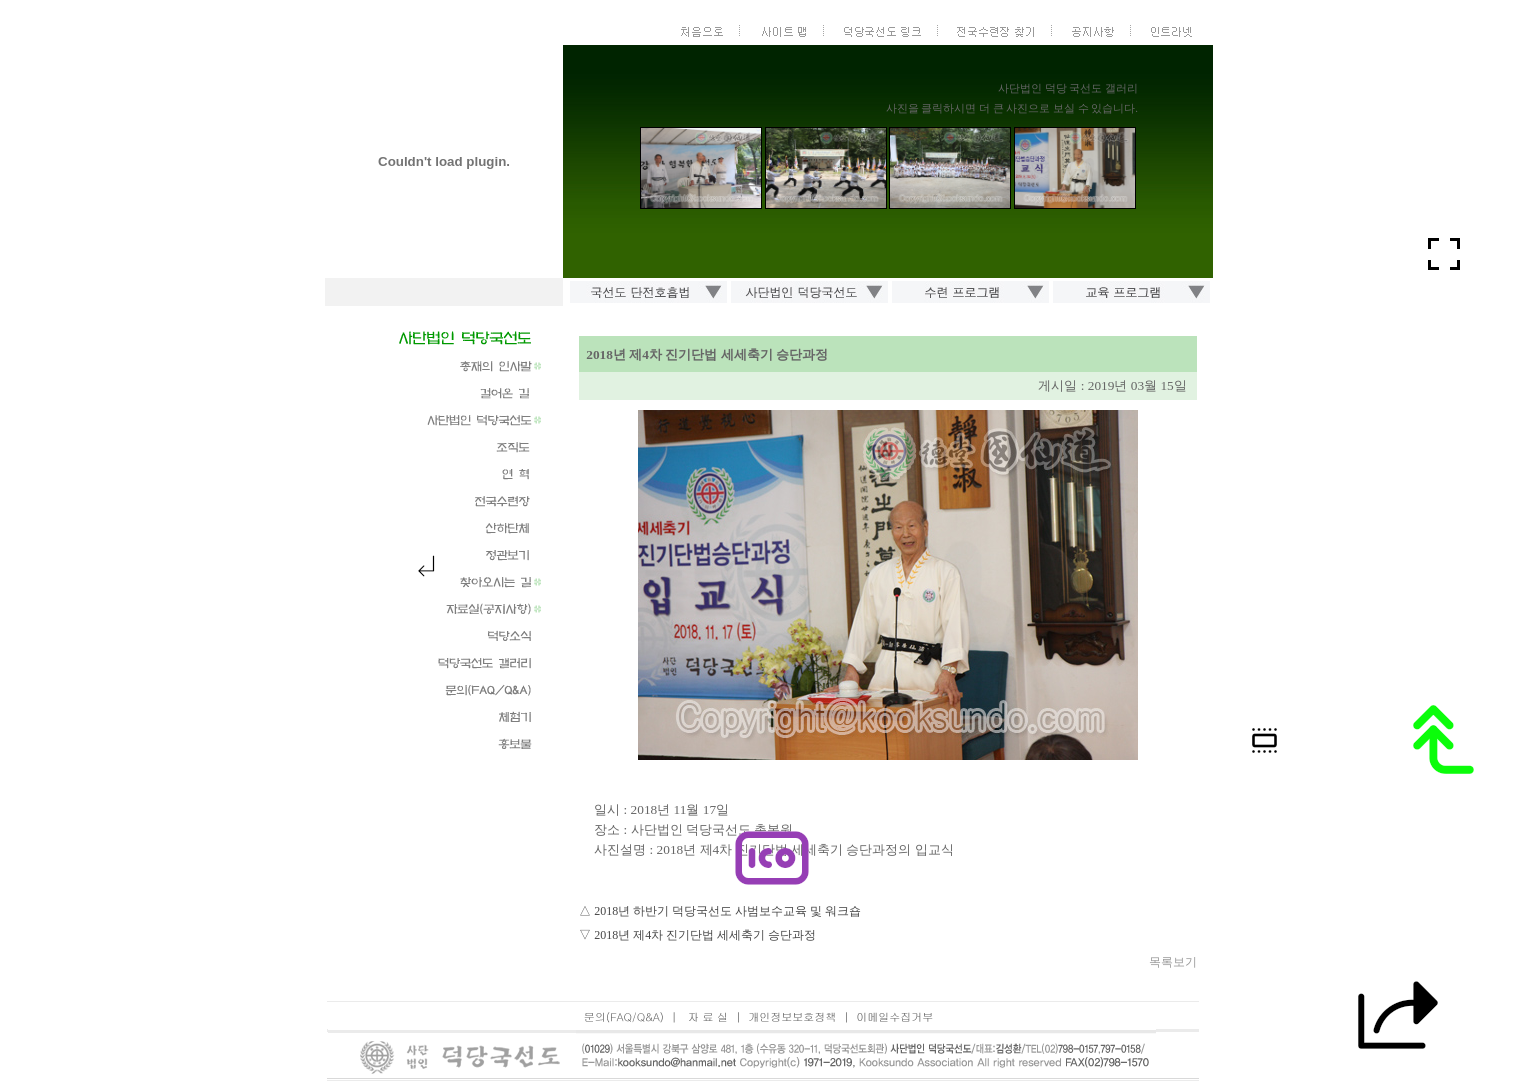 This screenshot has width=1538, height=1085. Describe the element at coordinates (427, 566) in the screenshot. I see `go back or return to previous step` at that location.